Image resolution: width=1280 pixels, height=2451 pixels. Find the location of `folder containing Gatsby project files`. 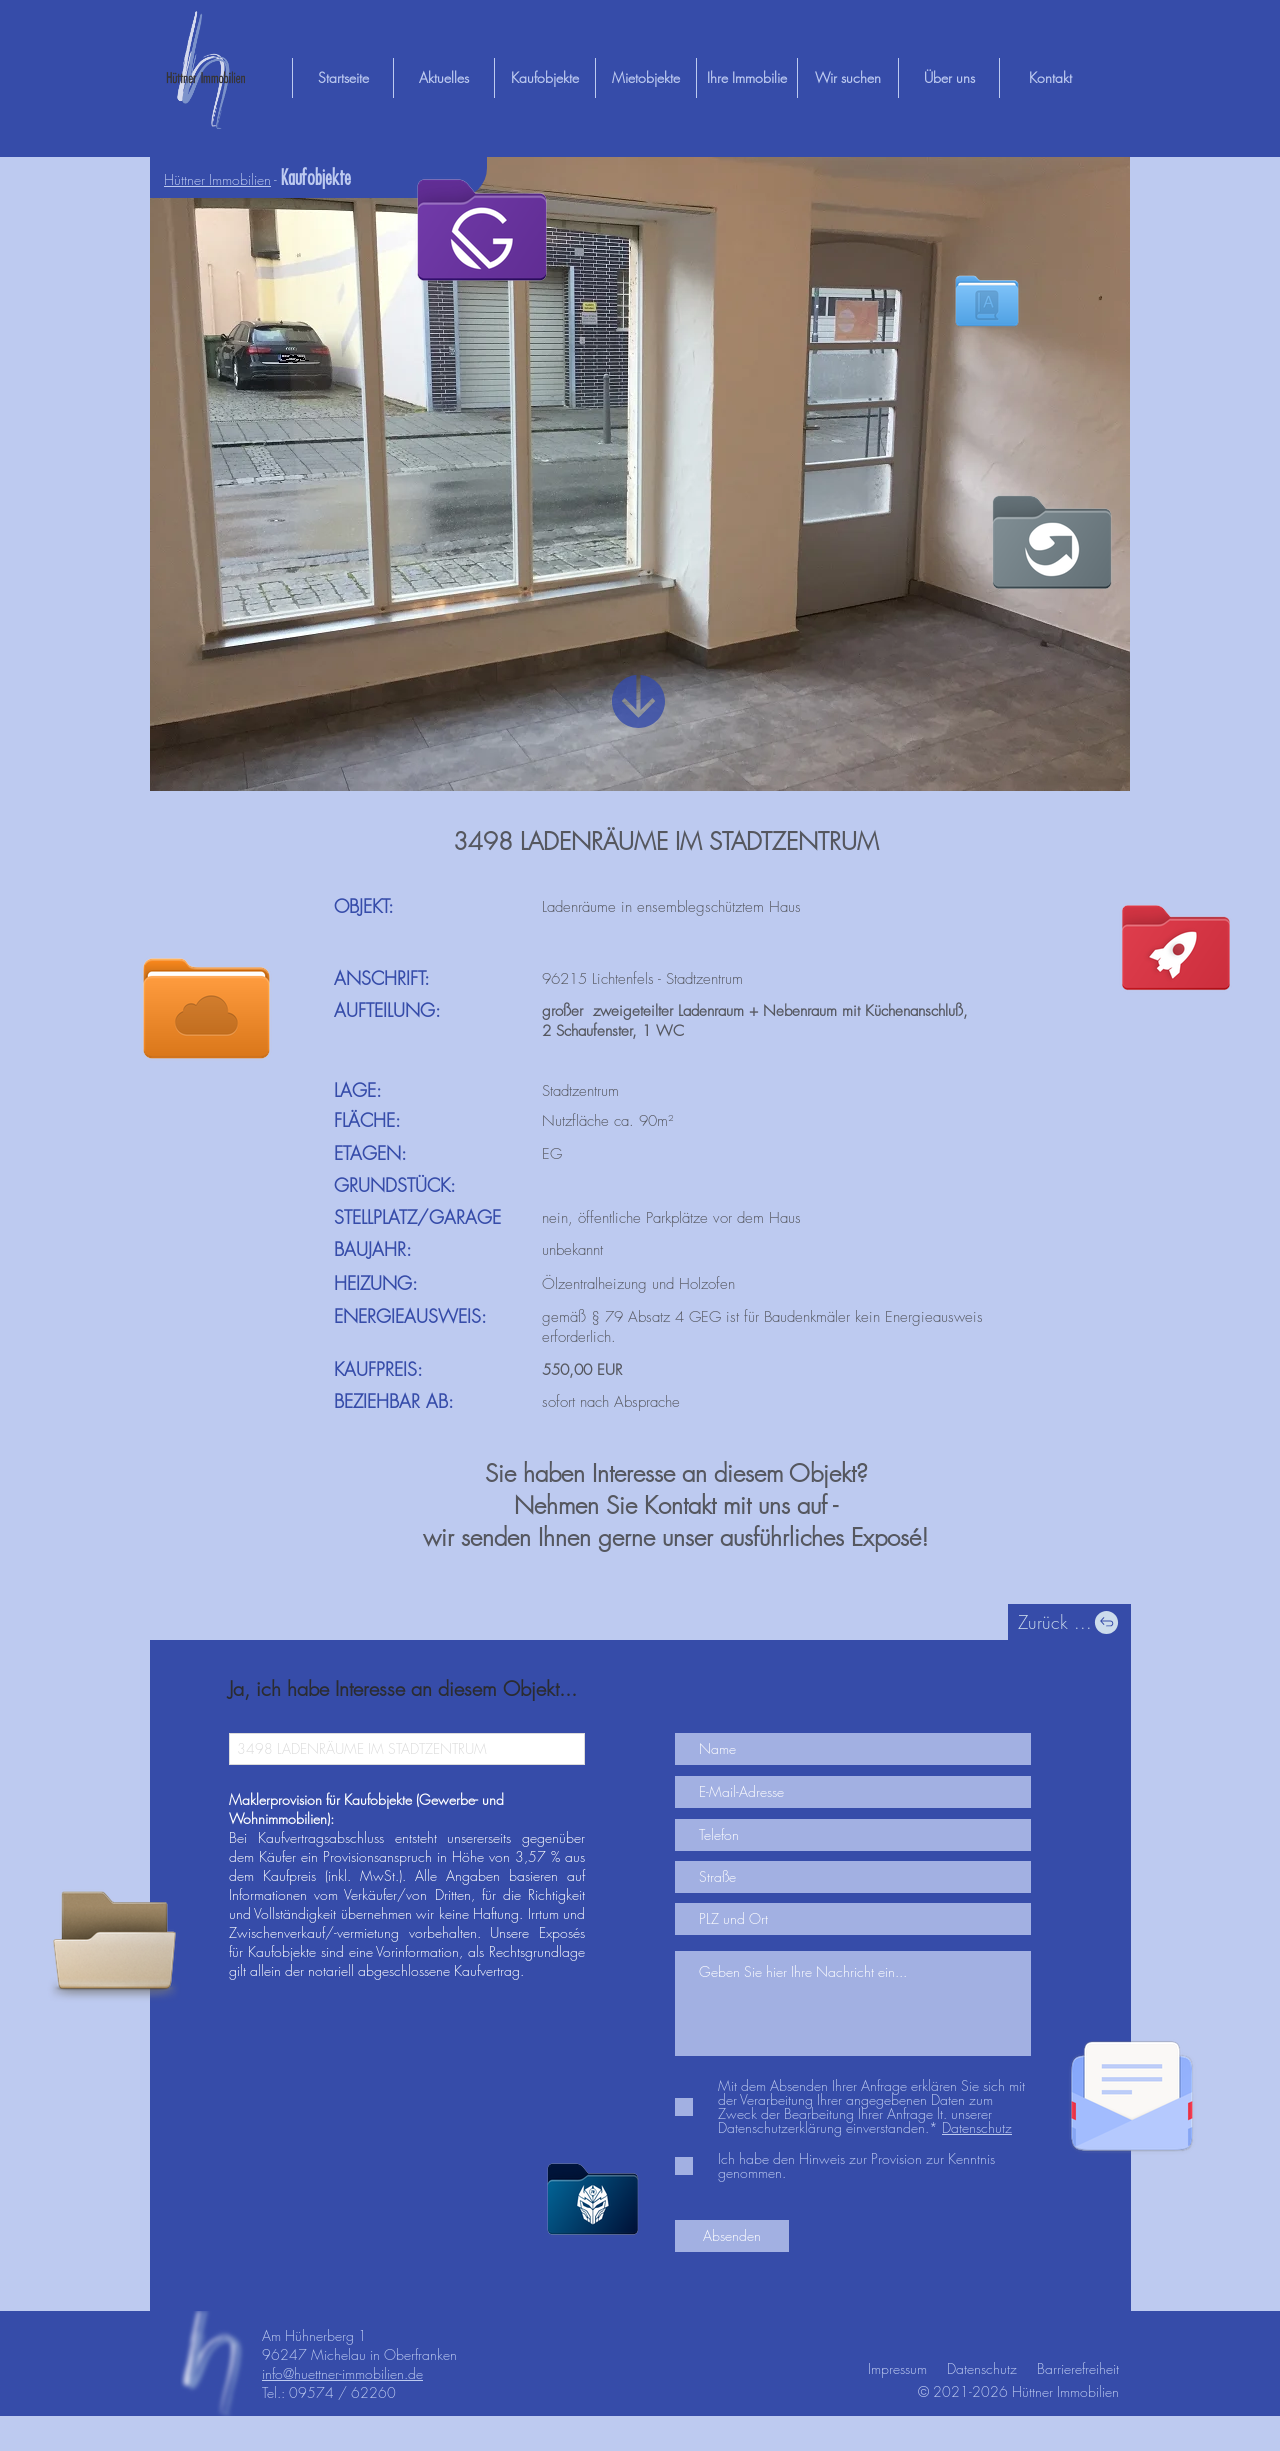

folder containing Gatsby project files is located at coordinates (481, 233).